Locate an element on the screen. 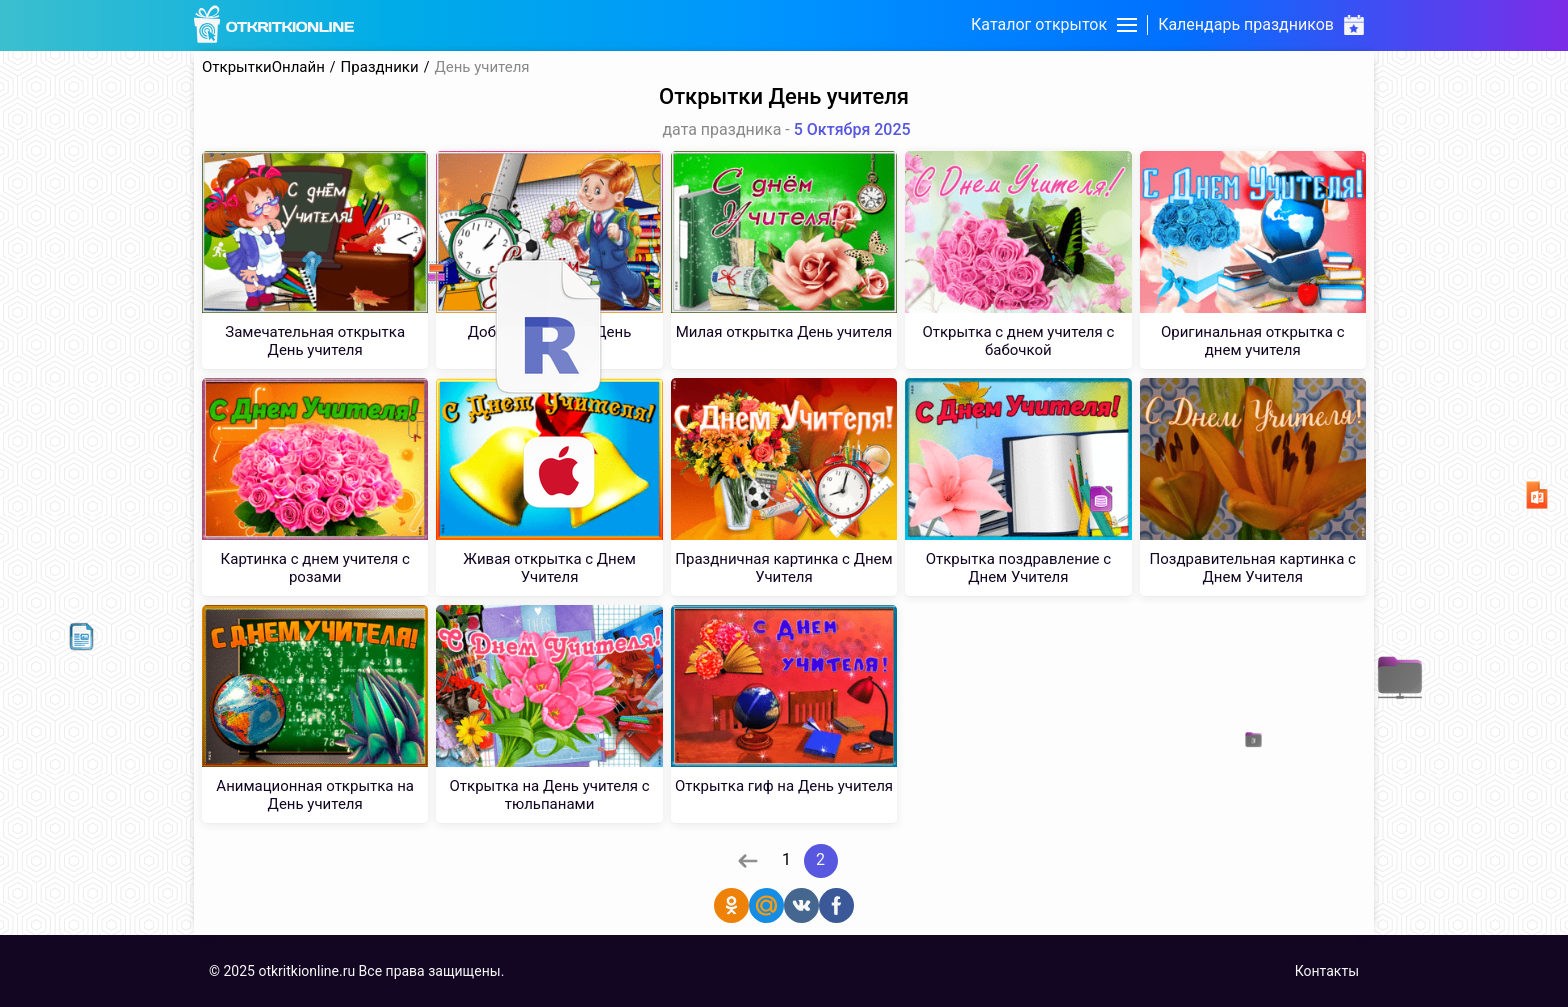  open a libreoffice writer text document is located at coordinates (81, 636).